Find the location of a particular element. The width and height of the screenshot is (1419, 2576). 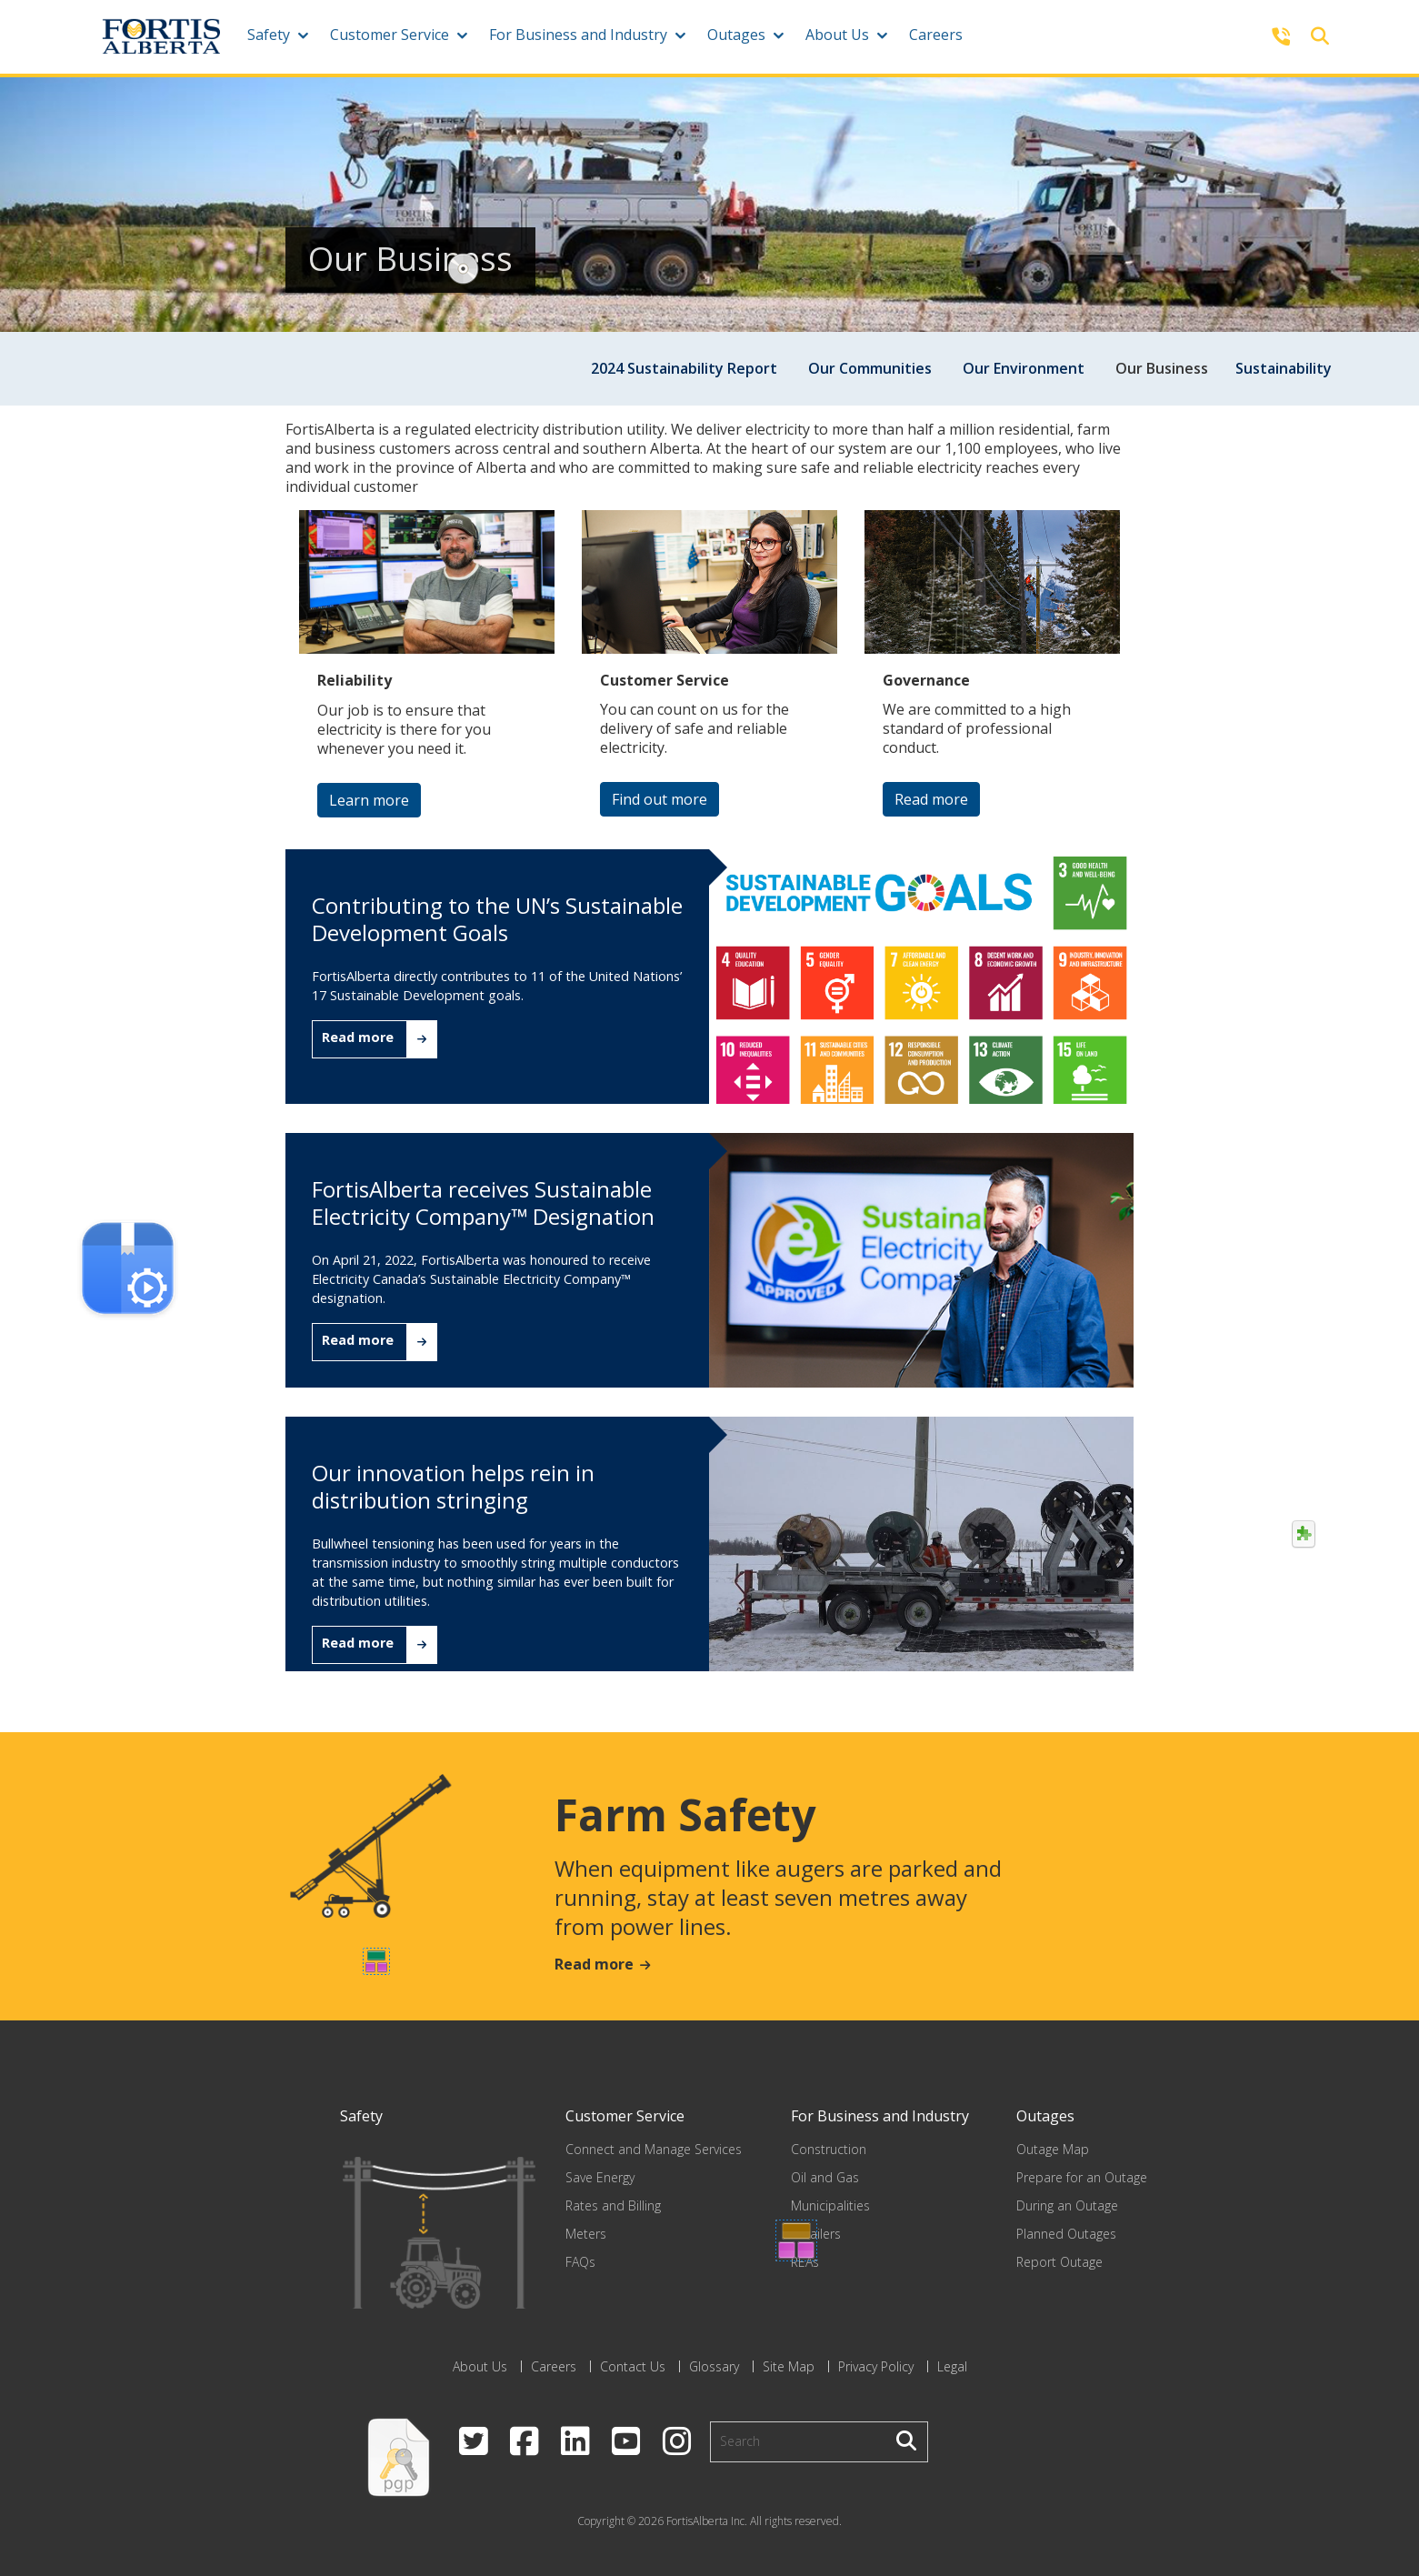

a PGP encryption key file is located at coordinates (398, 2457).